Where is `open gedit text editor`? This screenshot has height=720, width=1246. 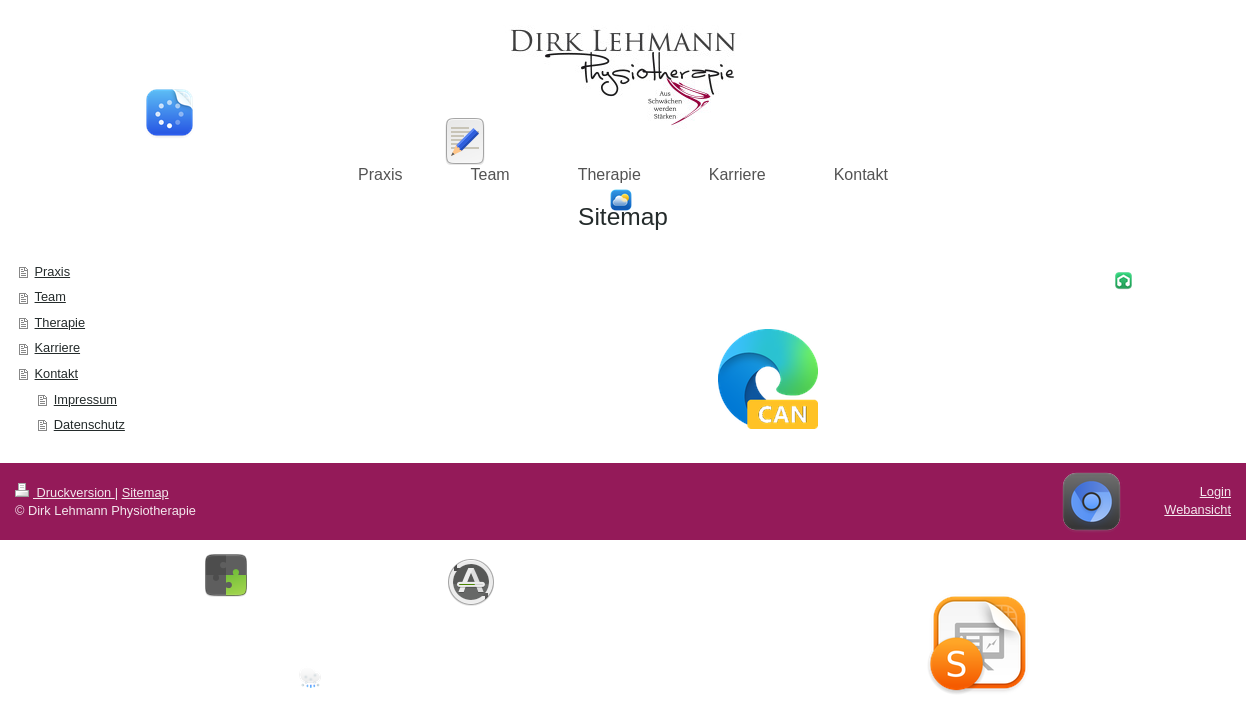 open gedit text editor is located at coordinates (465, 141).